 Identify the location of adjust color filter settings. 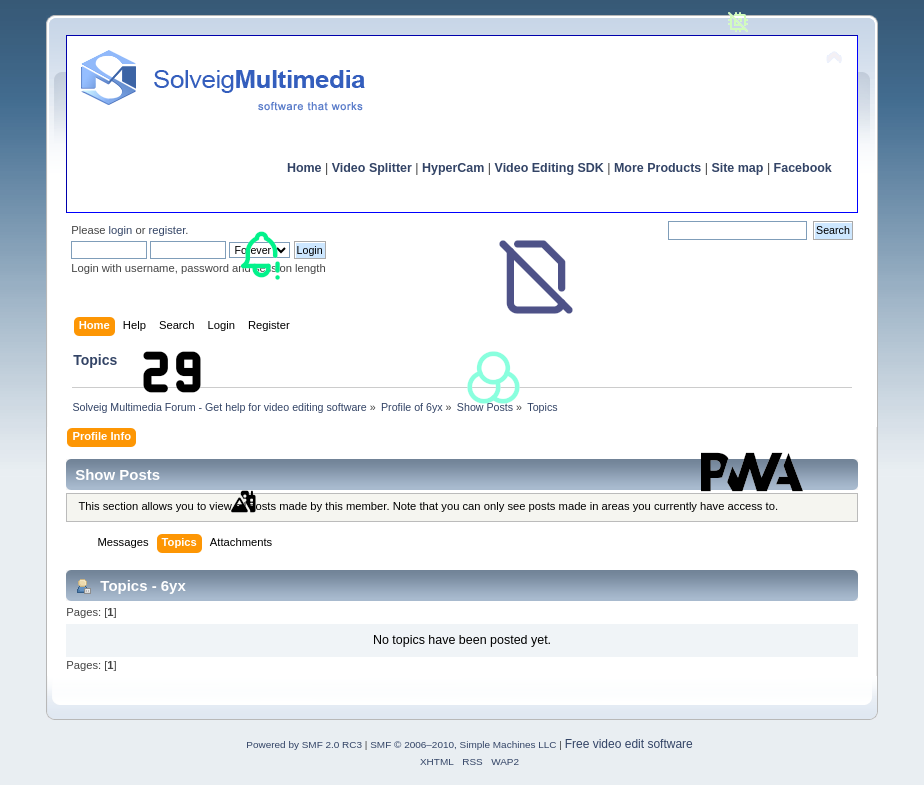
(493, 377).